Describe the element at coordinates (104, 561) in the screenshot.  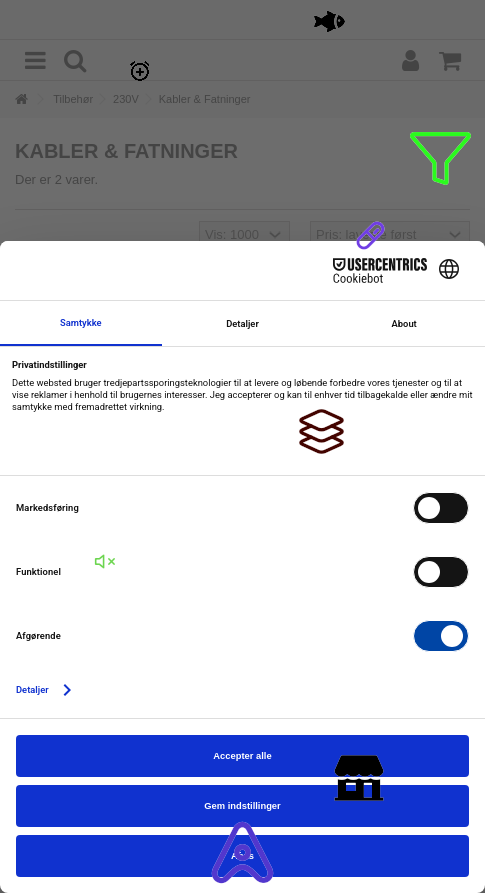
I see `mute audio or sound` at that location.